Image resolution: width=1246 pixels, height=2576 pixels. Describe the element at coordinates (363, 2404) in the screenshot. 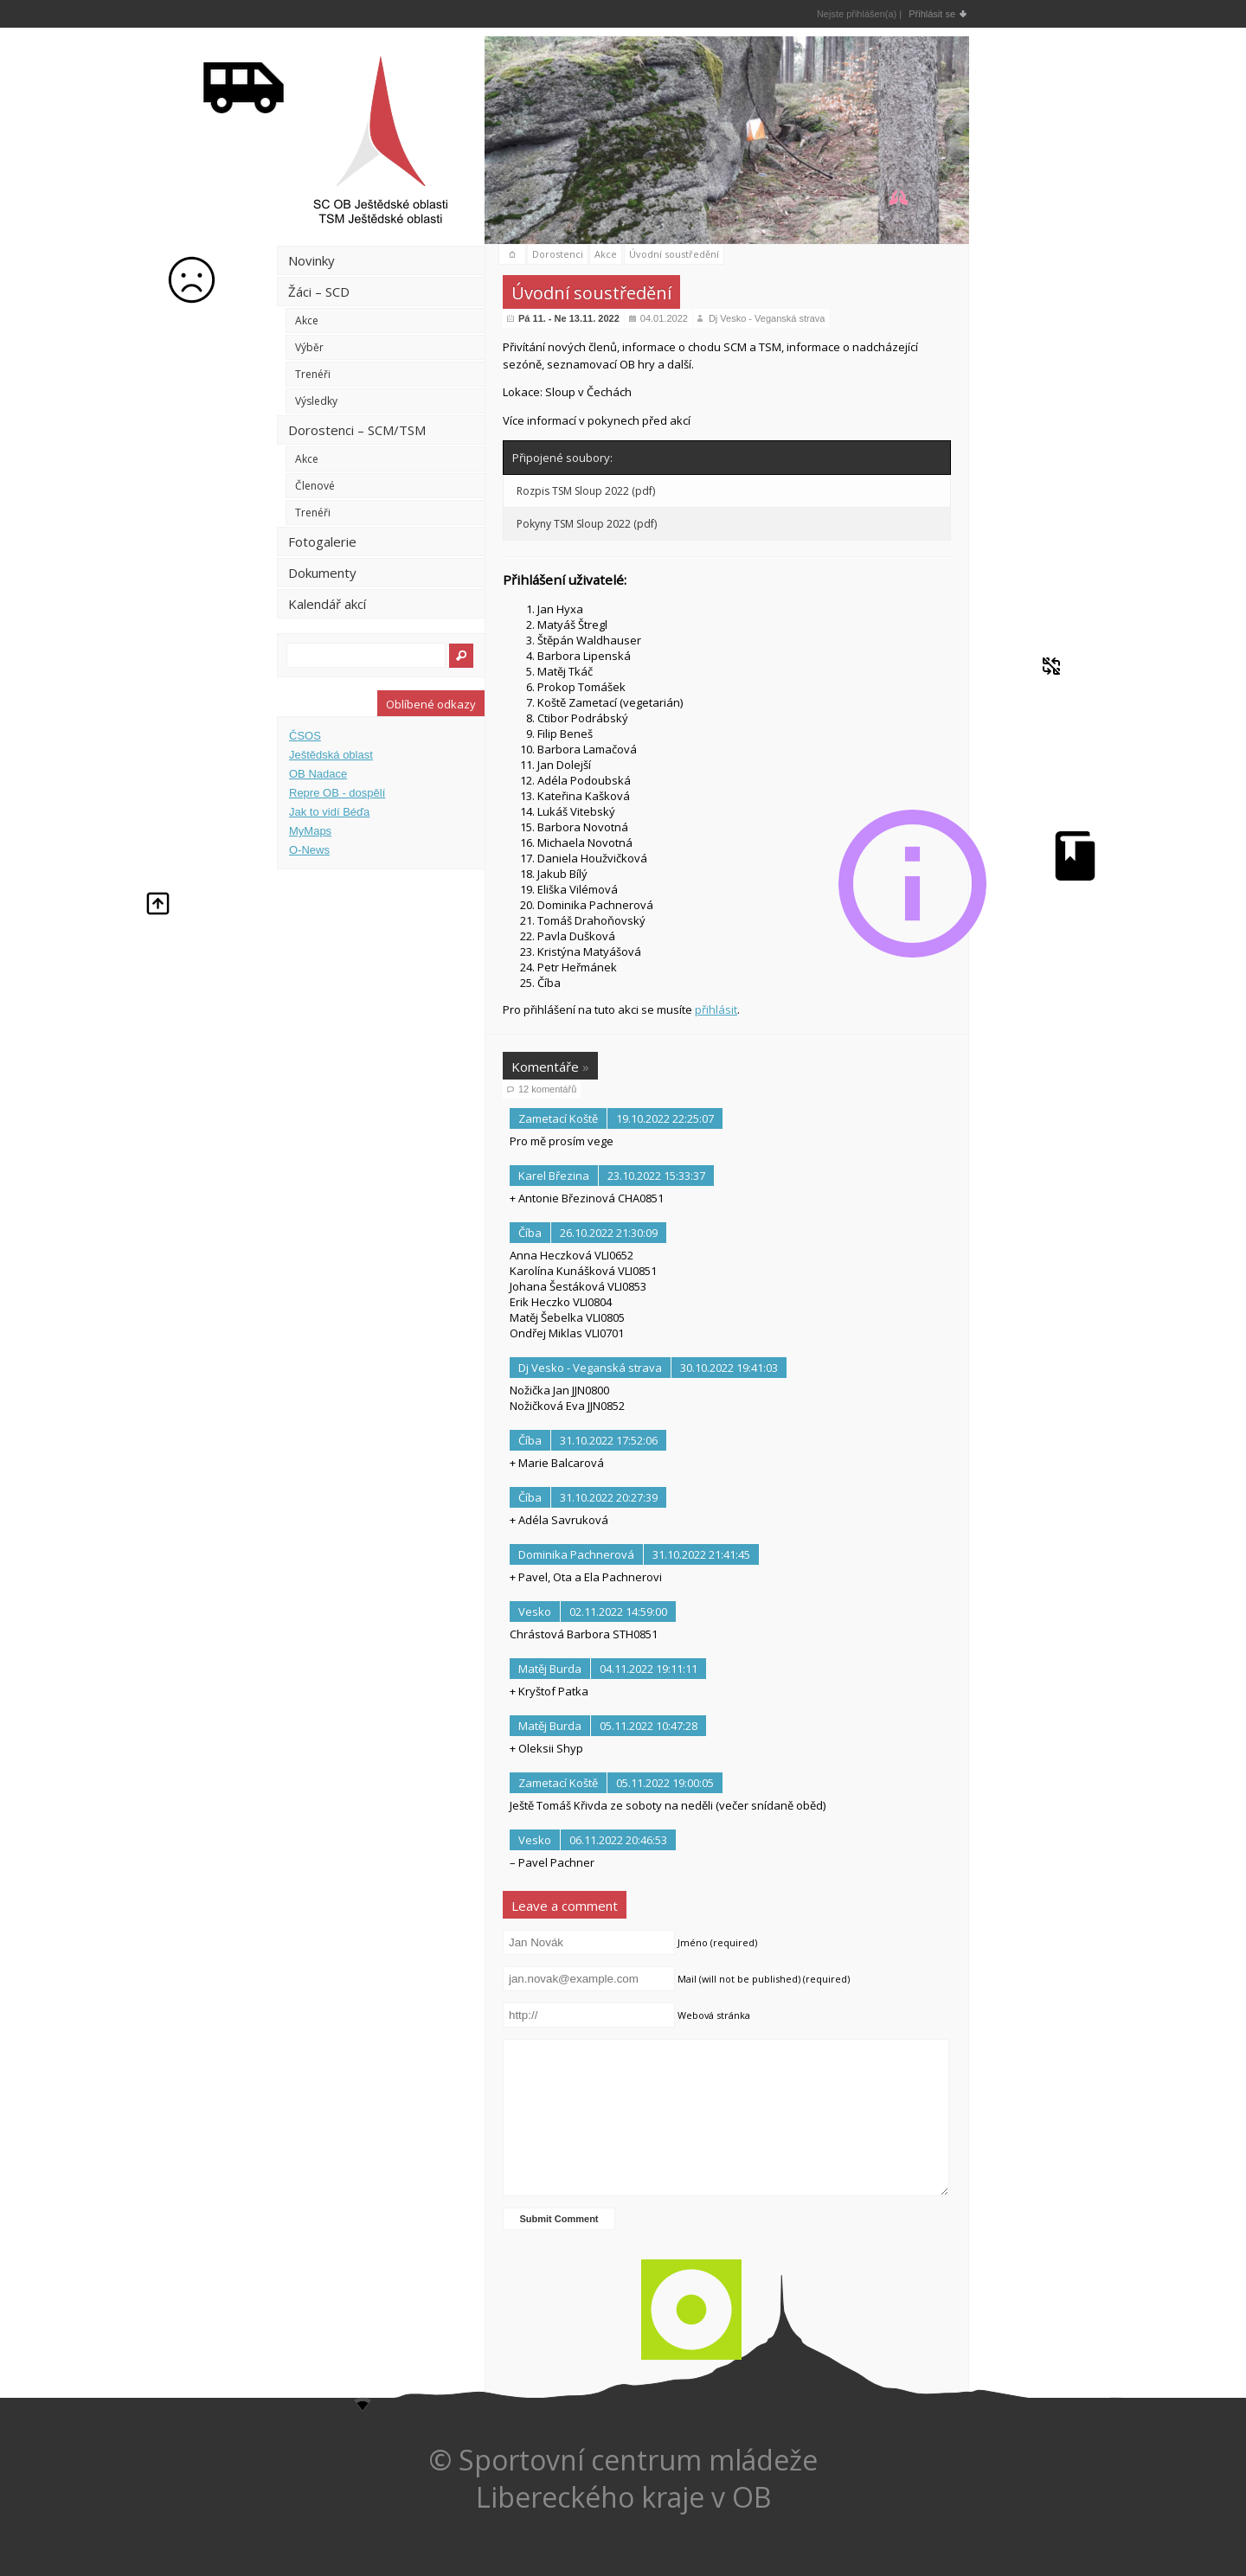

I see `indicates active wifi connection` at that location.